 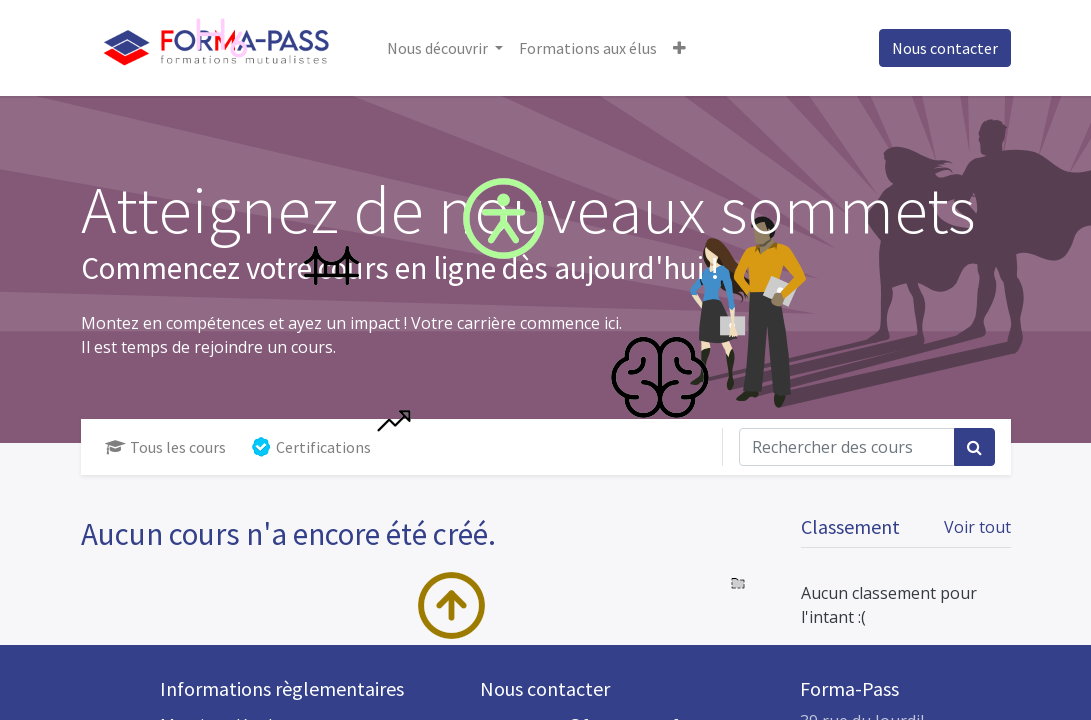 I want to click on format text as heading level 6, so click(x=219, y=37).